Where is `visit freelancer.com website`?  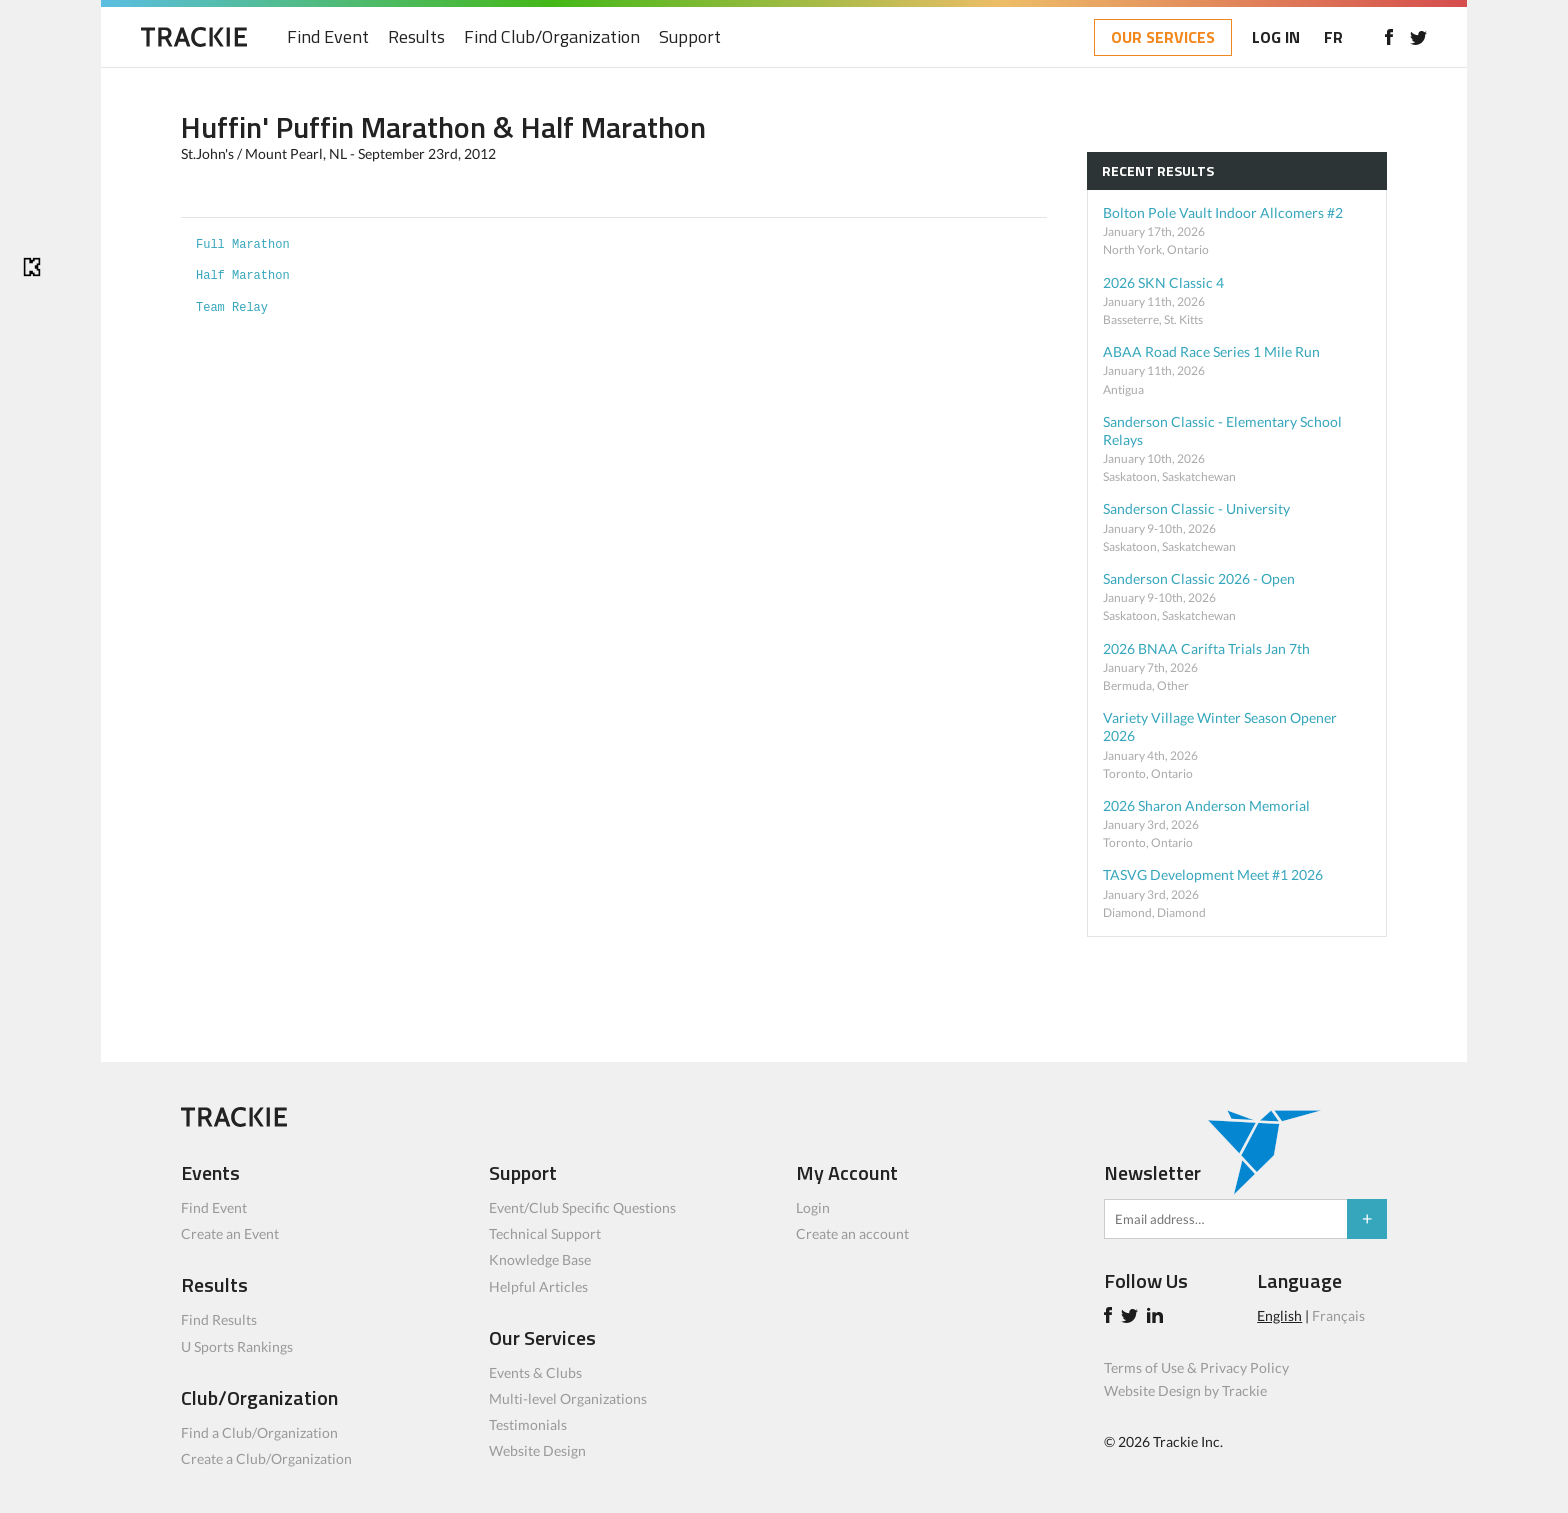
visit freelancer.com website is located at coordinates (1264, 1152).